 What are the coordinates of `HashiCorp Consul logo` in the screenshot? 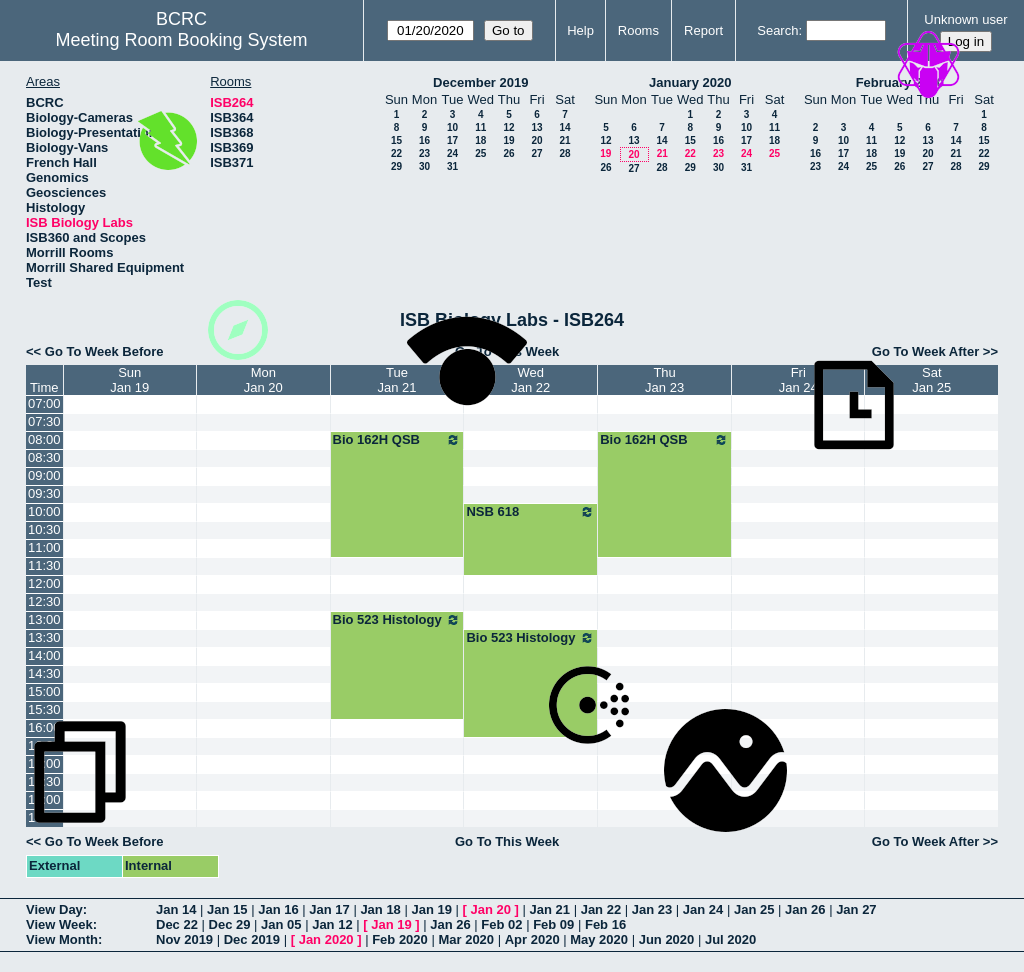 It's located at (589, 705).